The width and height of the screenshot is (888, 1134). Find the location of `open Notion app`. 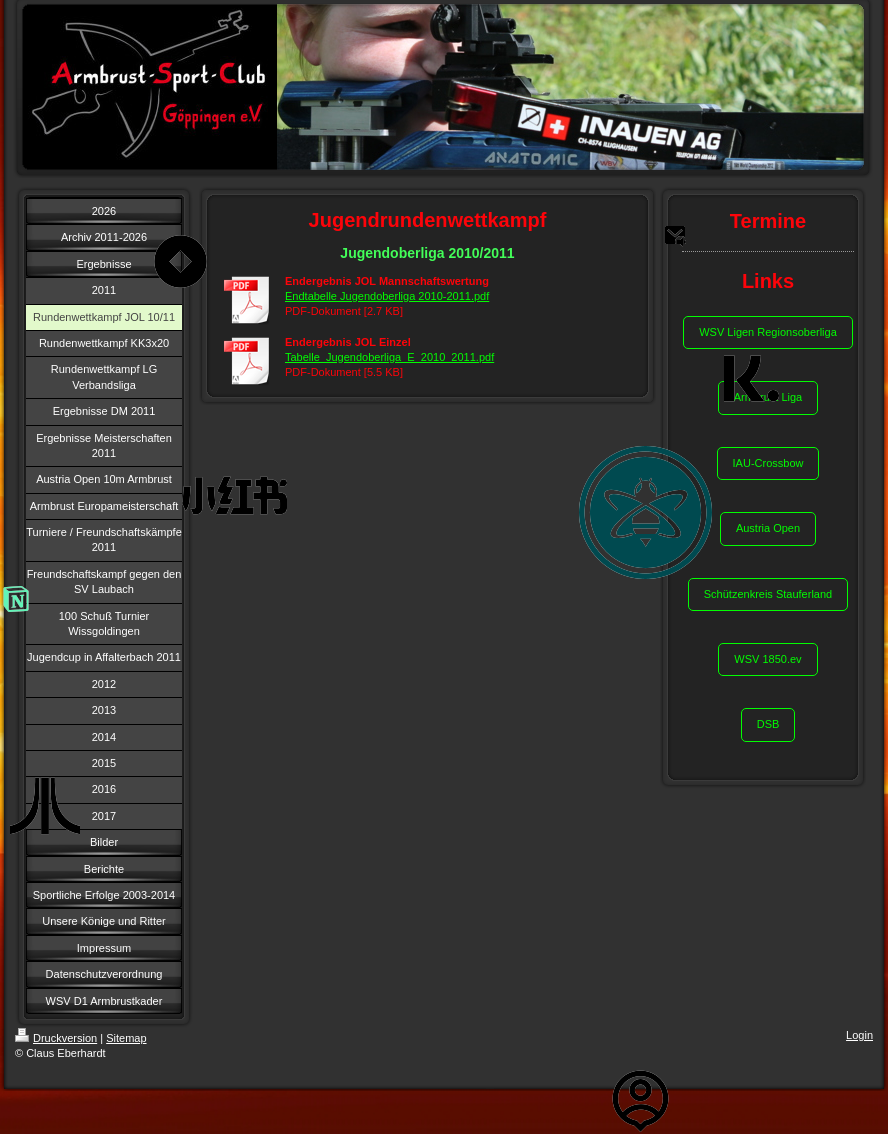

open Notion app is located at coordinates (16, 599).